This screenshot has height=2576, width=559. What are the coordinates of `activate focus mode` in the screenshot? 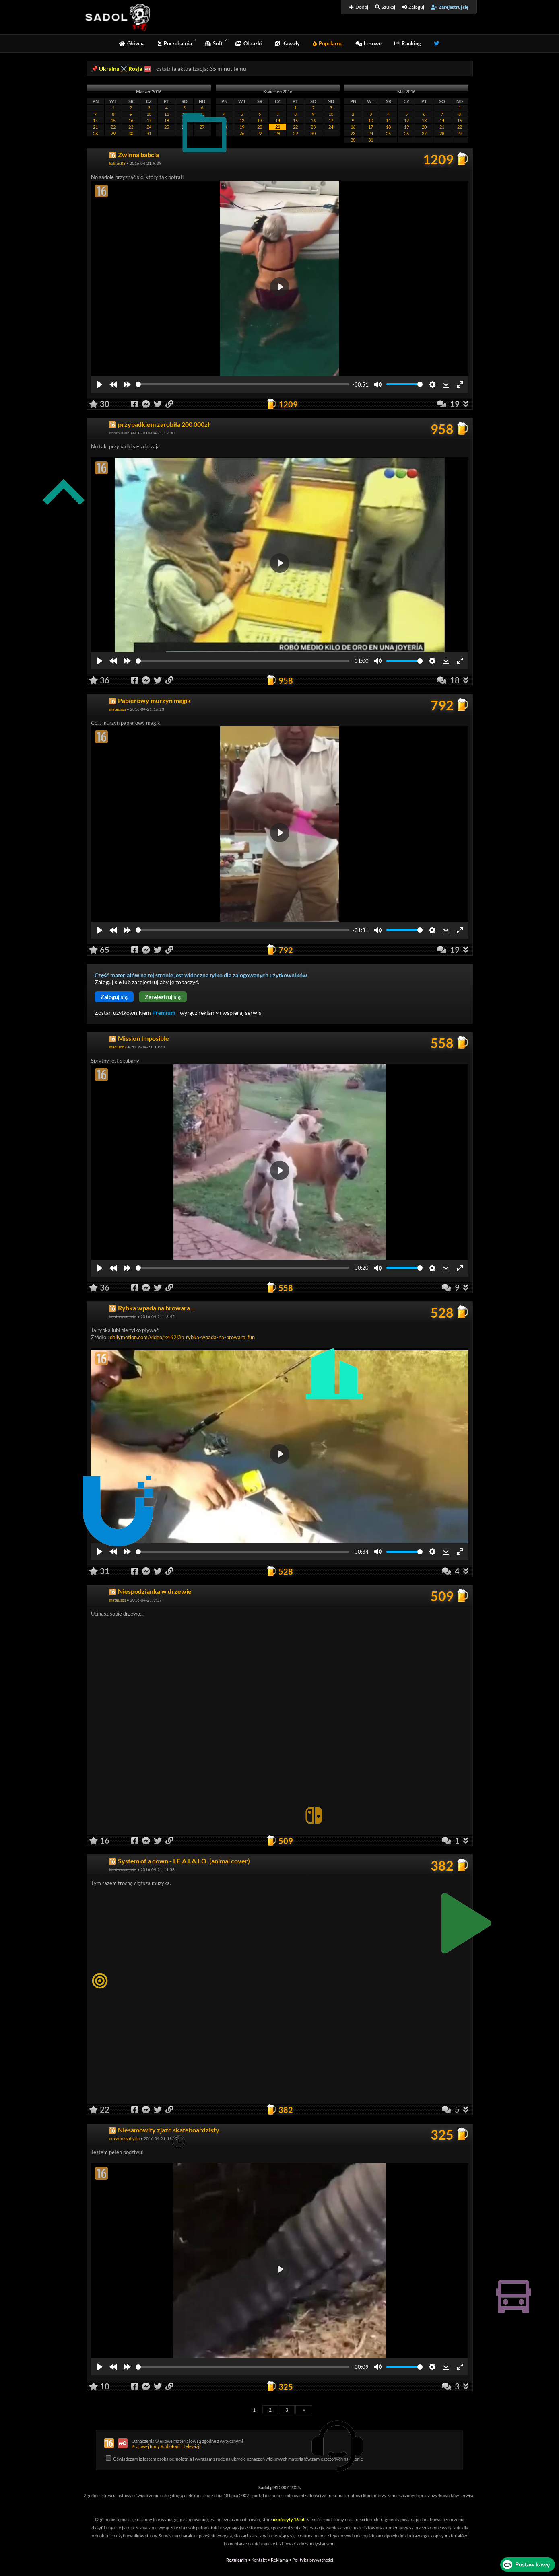 It's located at (100, 1981).